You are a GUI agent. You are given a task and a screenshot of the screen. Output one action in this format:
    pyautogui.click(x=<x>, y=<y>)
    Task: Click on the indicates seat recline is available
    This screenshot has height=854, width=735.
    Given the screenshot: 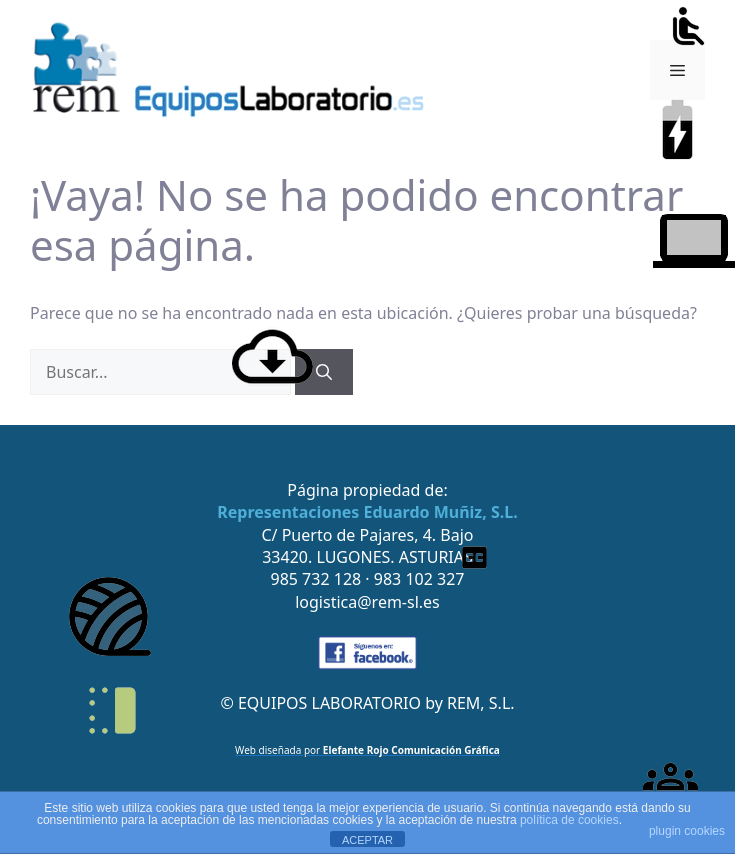 What is the action you would take?
    pyautogui.click(x=689, y=27)
    